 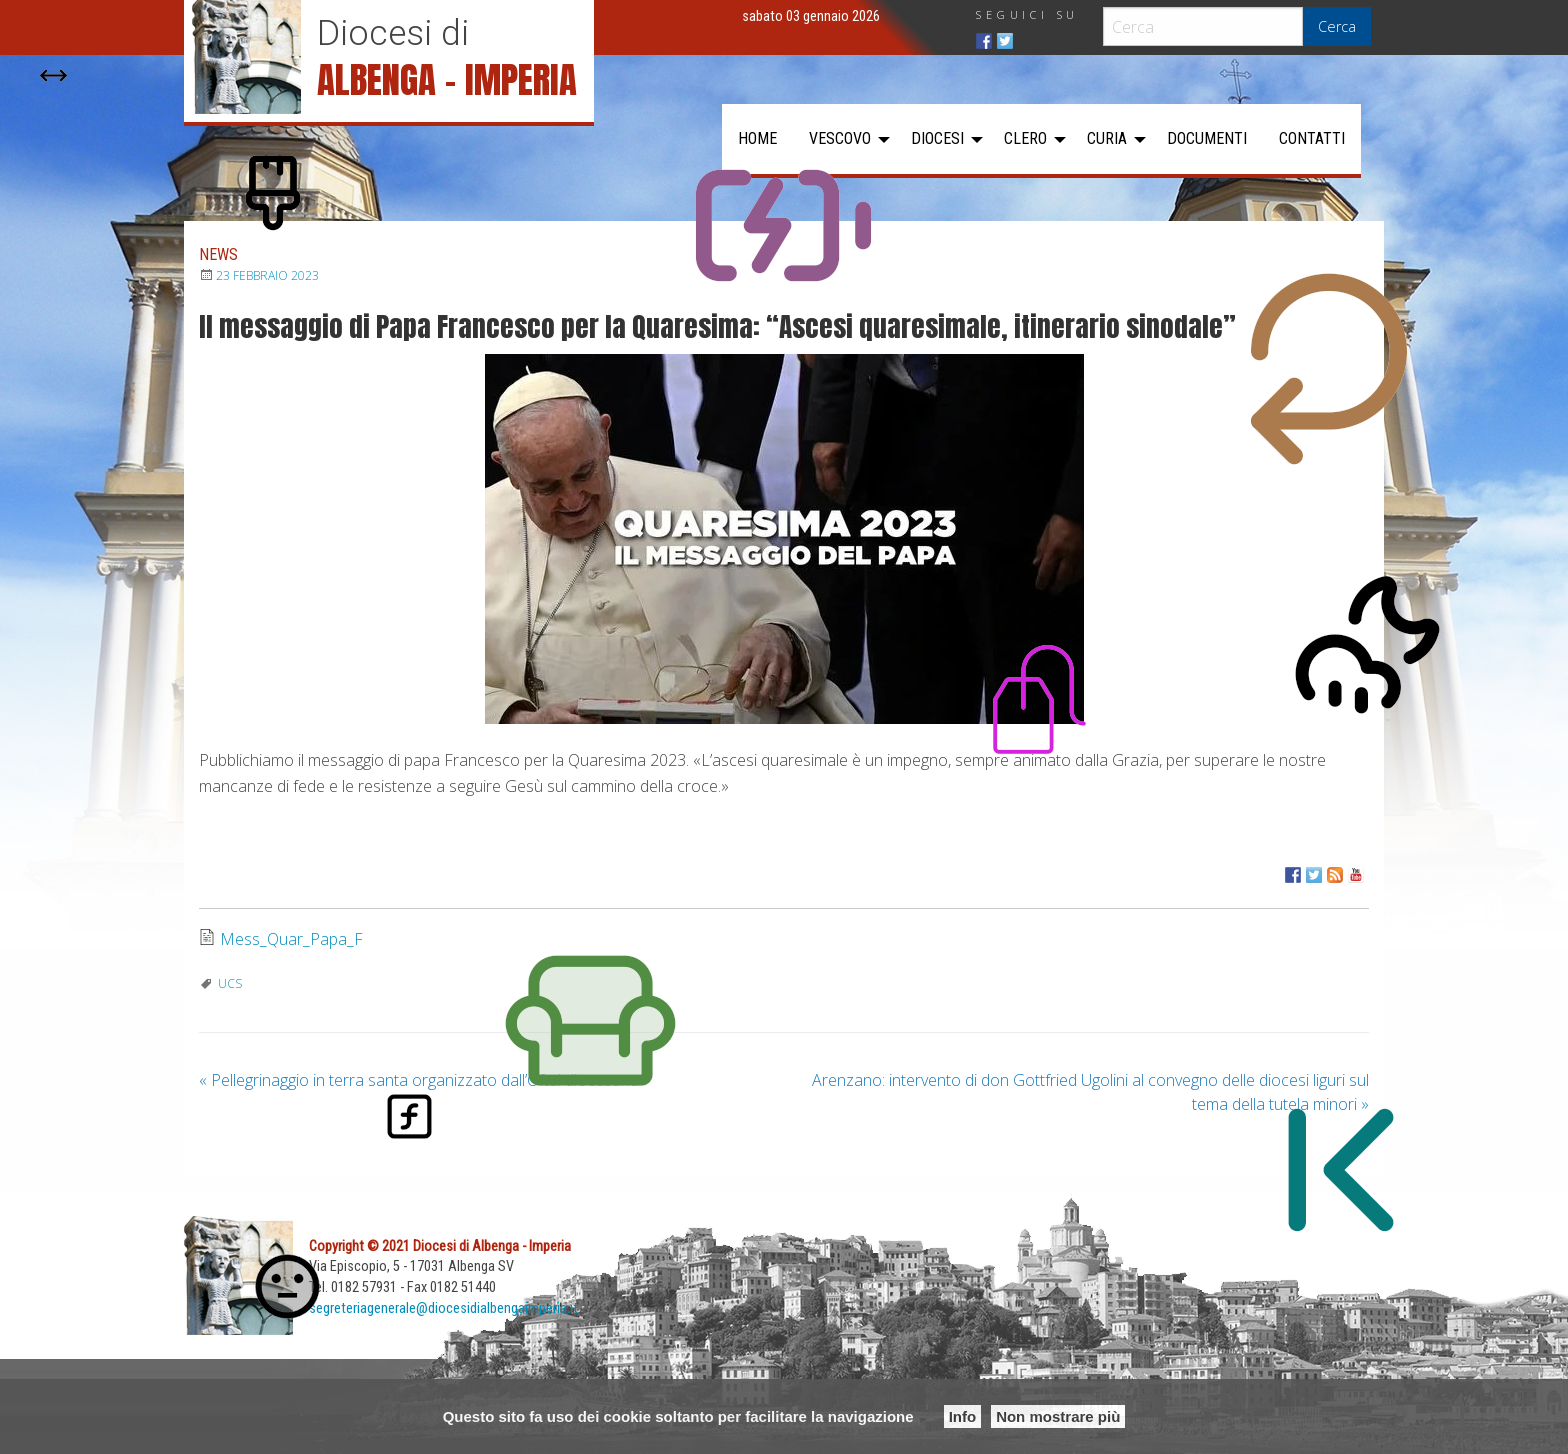 What do you see at coordinates (1035, 703) in the screenshot?
I see `browse tea or hot beverage options` at bounding box center [1035, 703].